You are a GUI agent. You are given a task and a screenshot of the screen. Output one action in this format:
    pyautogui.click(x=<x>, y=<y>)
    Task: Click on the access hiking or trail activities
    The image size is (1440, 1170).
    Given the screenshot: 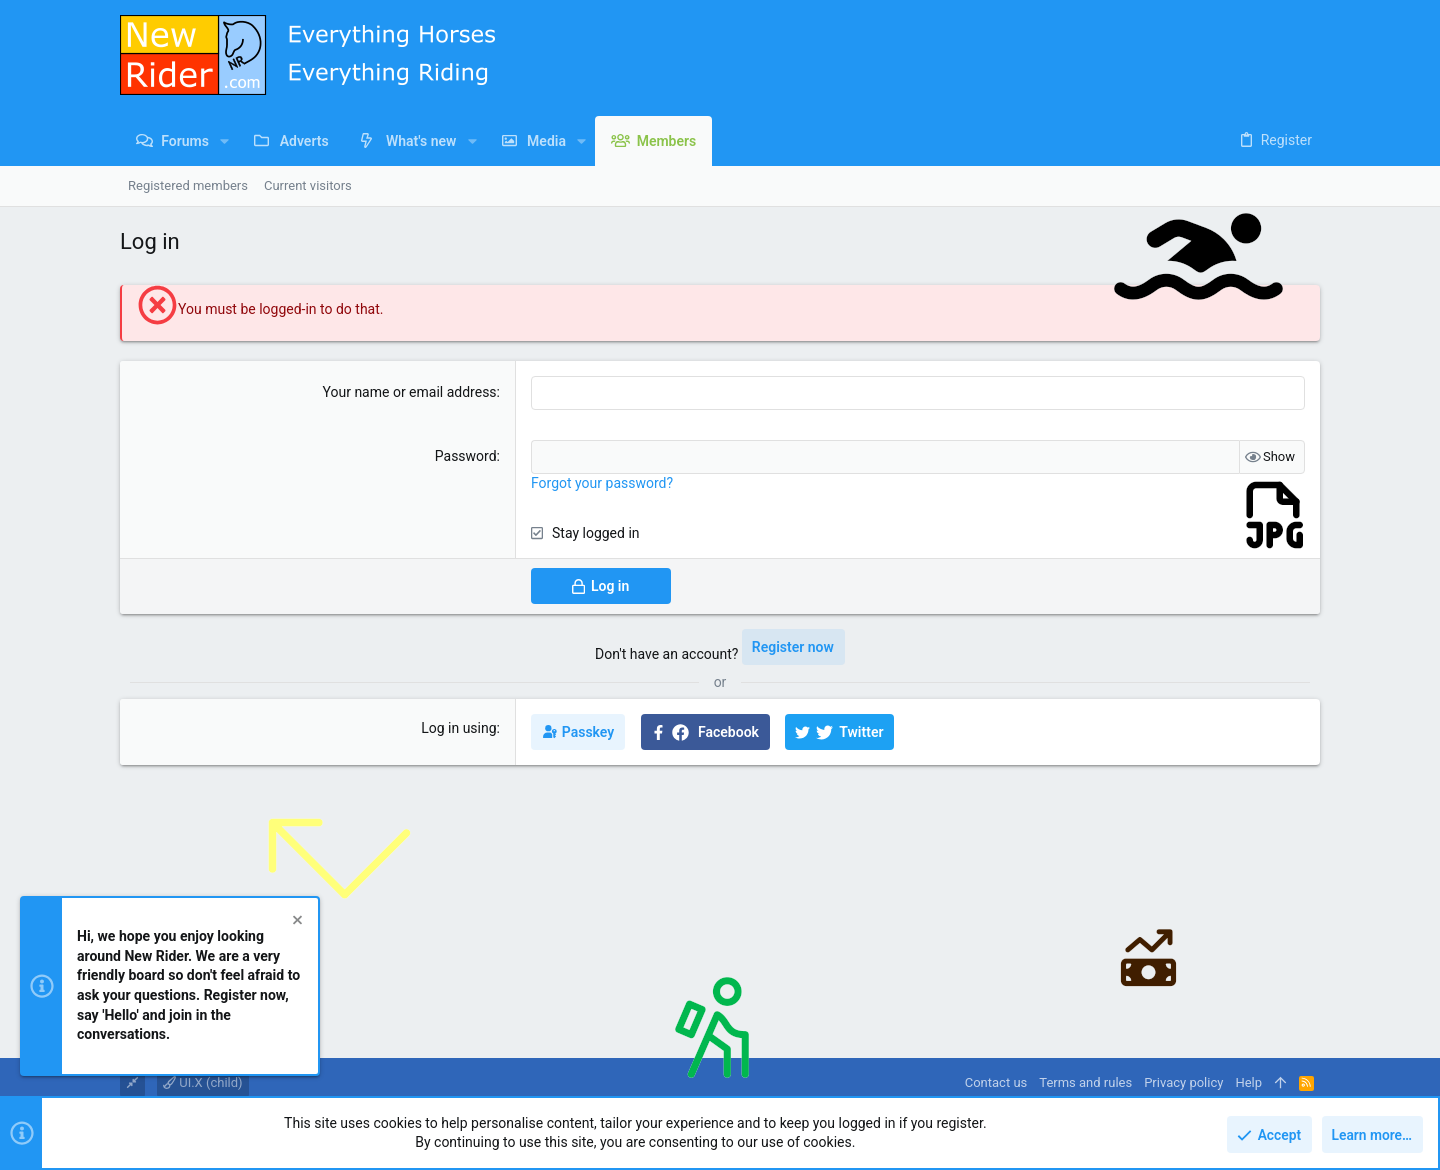 What is the action you would take?
    pyautogui.click(x=716, y=1027)
    